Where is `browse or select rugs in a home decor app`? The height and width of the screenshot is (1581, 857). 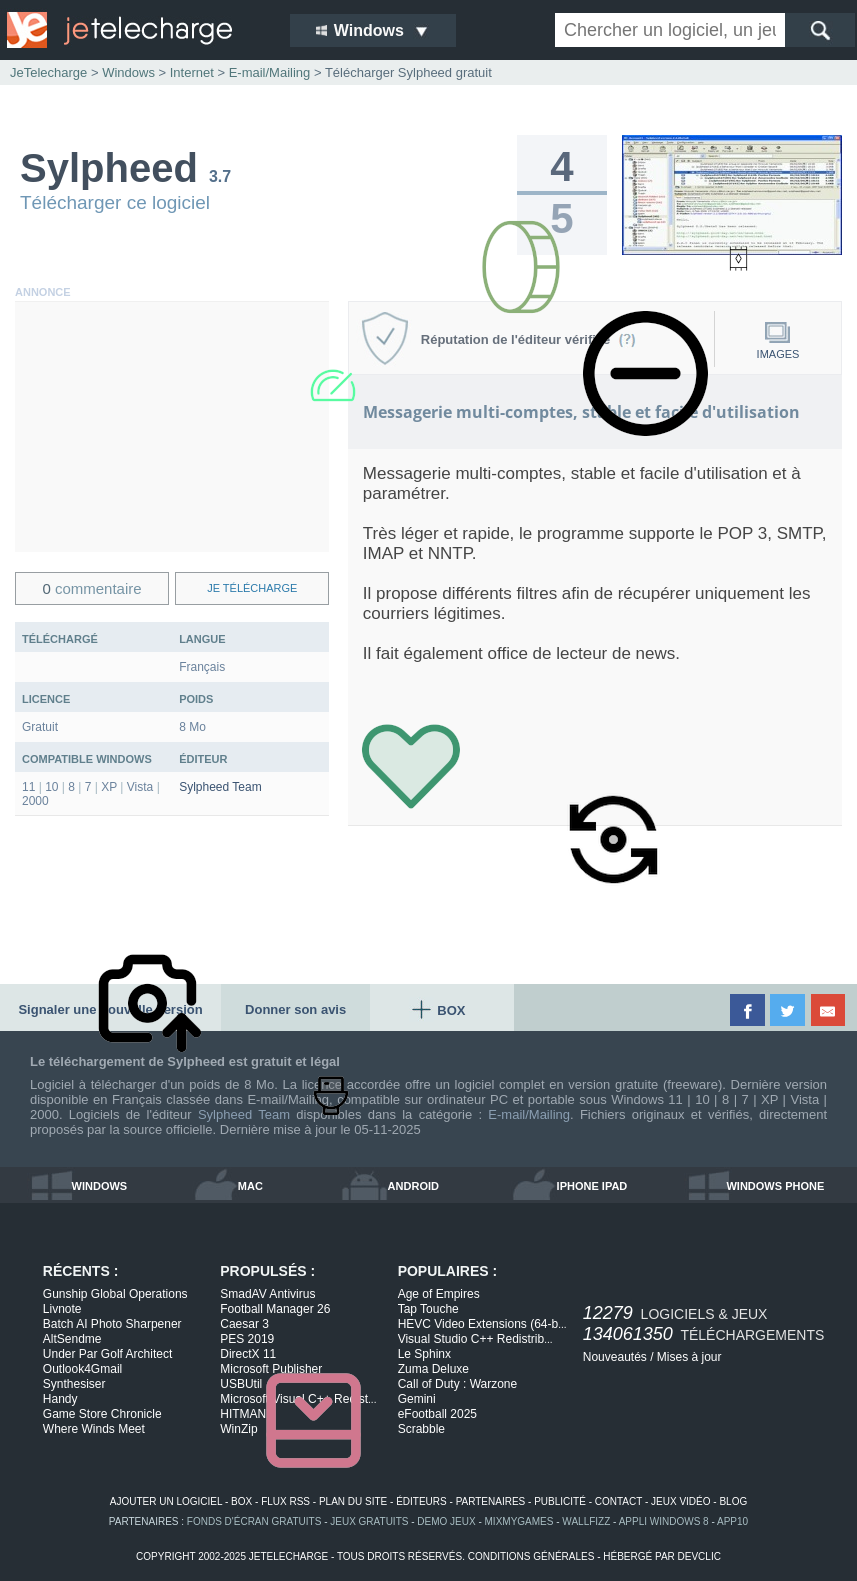
browse or select rugs in a home decor app is located at coordinates (738, 258).